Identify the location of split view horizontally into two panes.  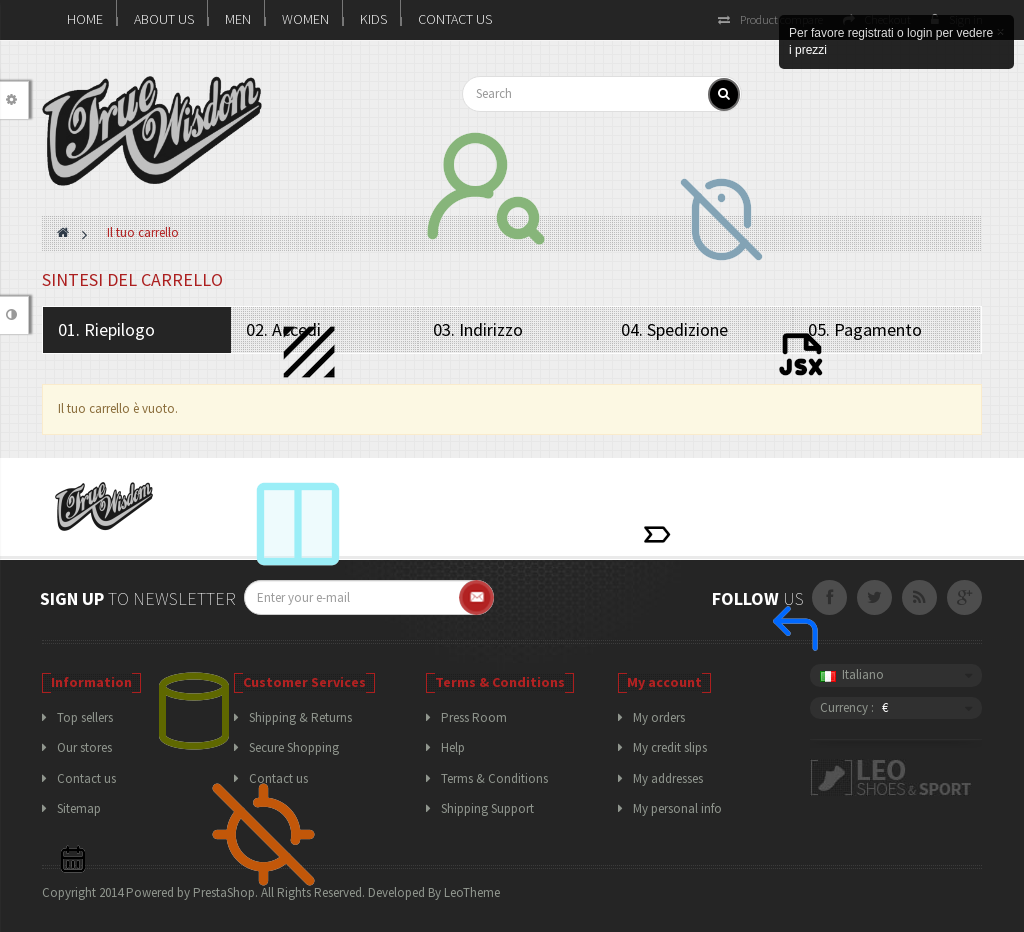
(298, 524).